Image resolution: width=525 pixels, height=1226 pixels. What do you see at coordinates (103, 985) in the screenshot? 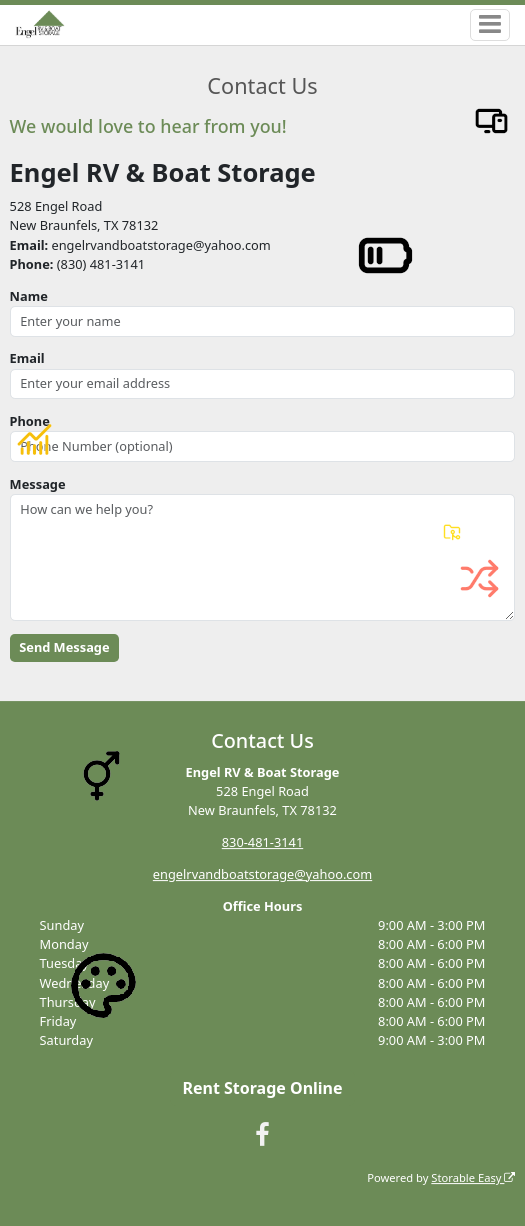
I see `customize color or theme settings` at bounding box center [103, 985].